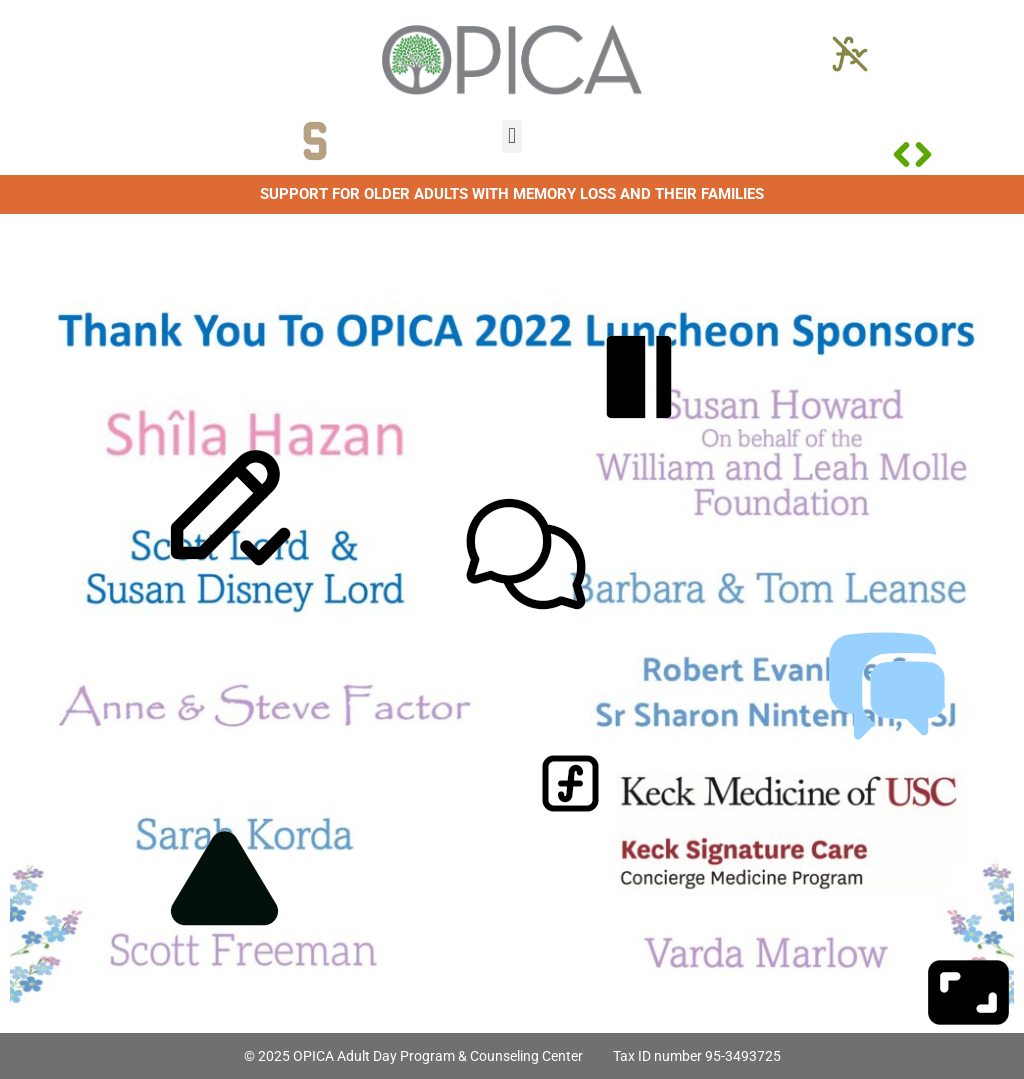  Describe the element at coordinates (227, 502) in the screenshot. I see `edit completed or saved successfully` at that location.